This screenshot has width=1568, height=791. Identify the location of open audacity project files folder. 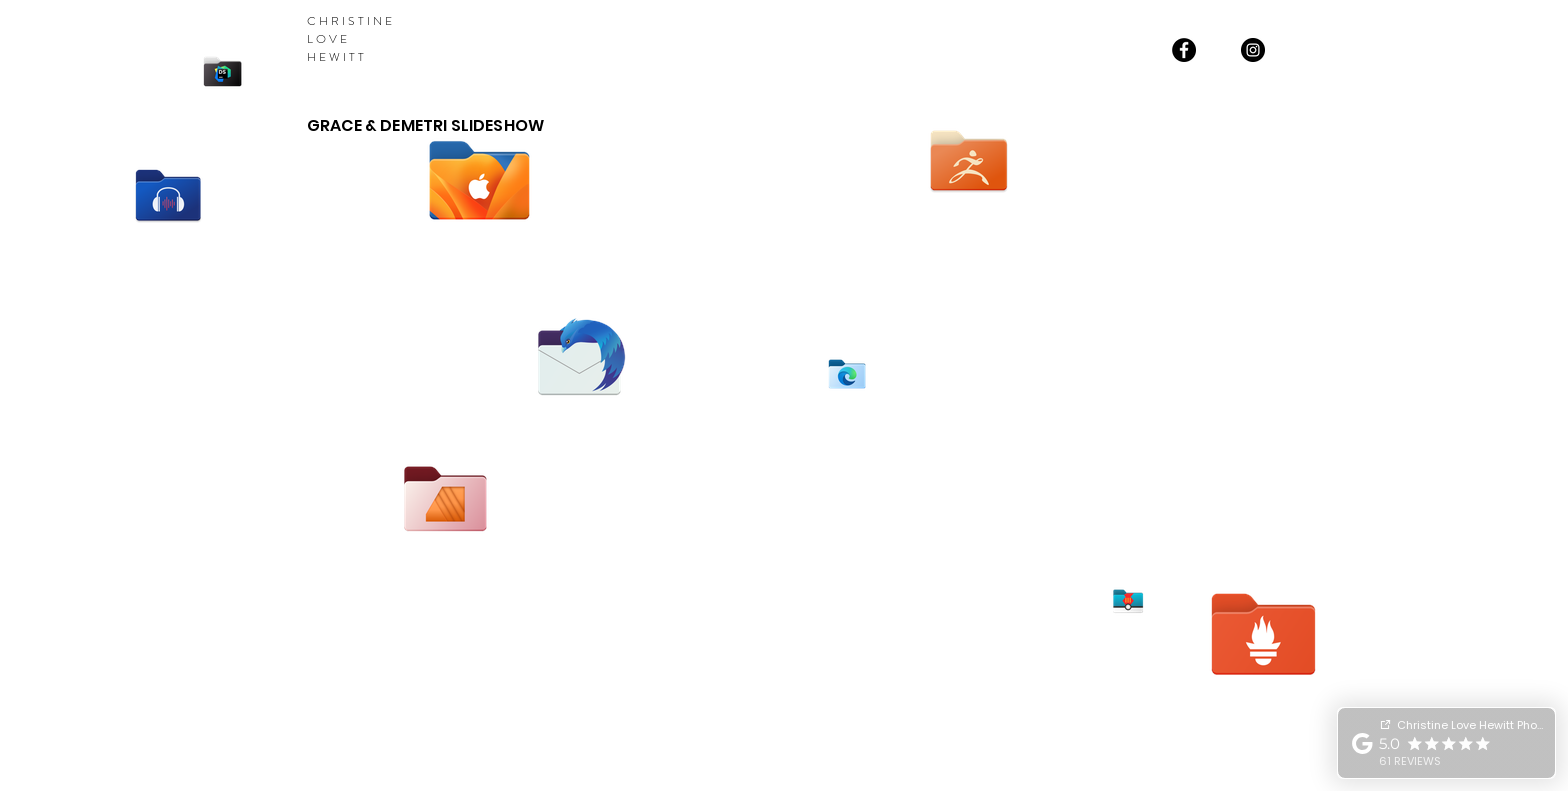
(168, 197).